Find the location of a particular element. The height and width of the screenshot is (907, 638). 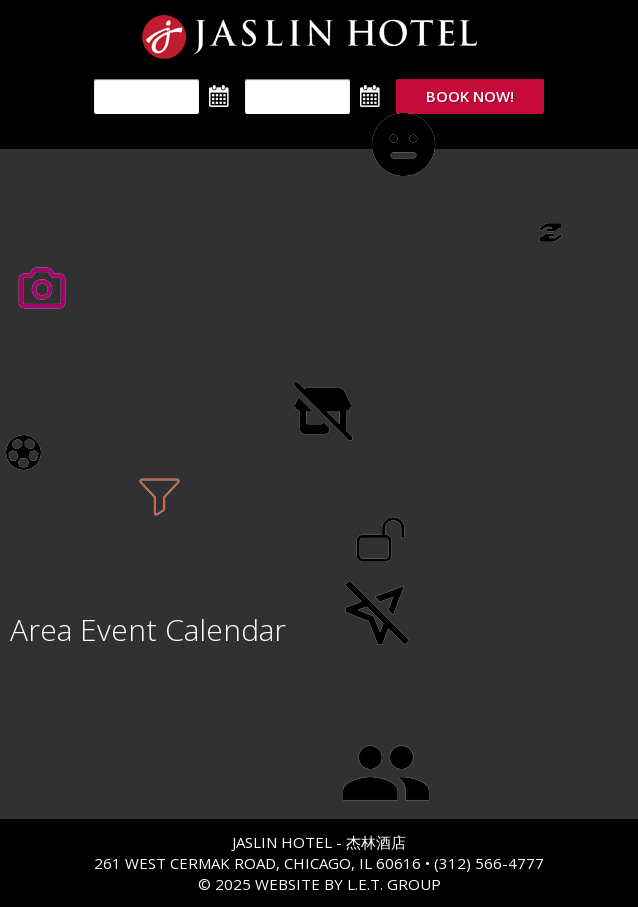

view contacts or people list is located at coordinates (386, 773).